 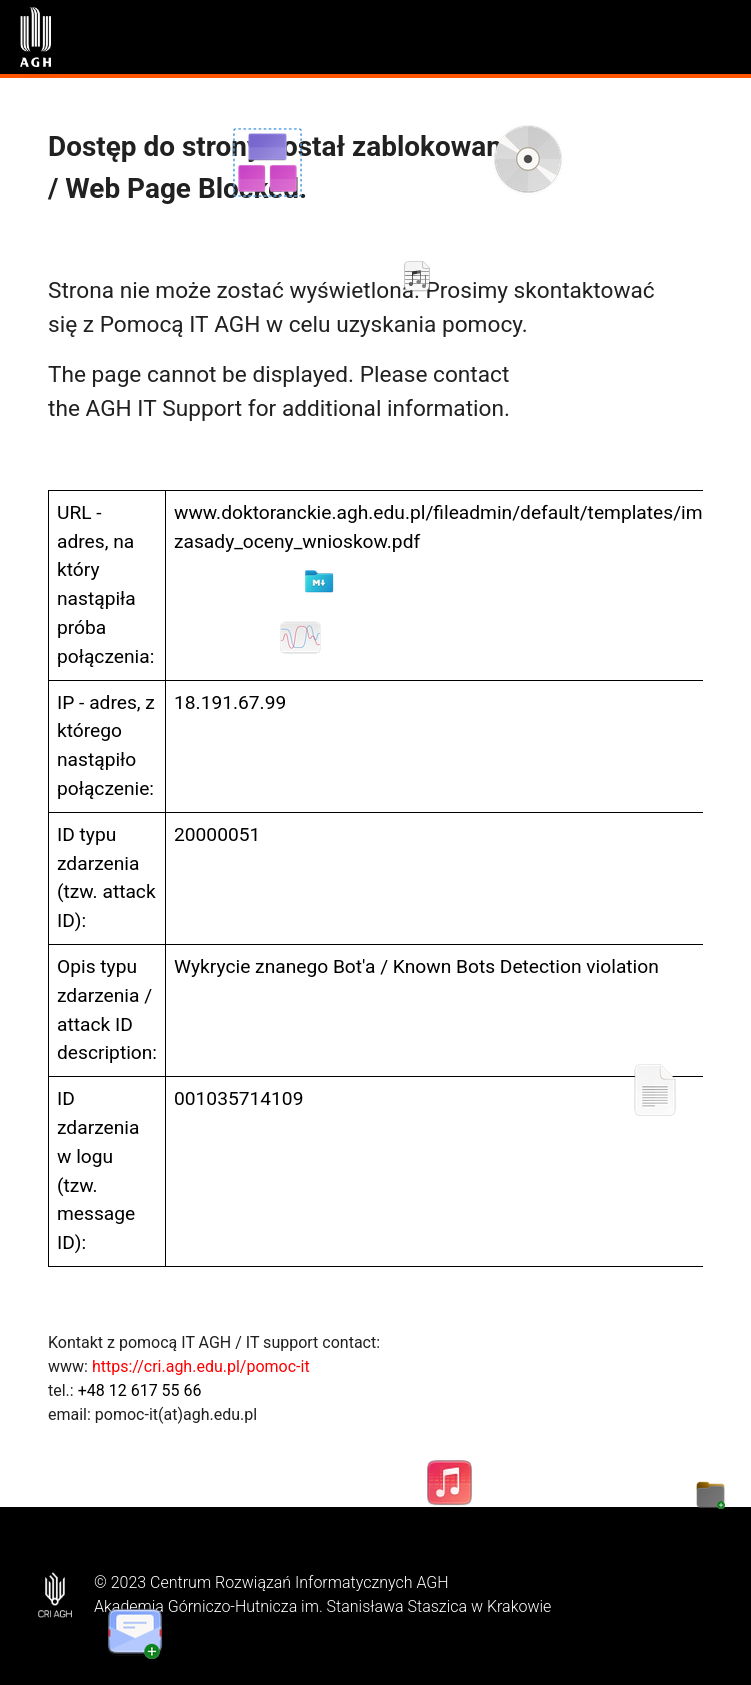 What do you see at coordinates (300, 637) in the screenshot?
I see `open power statistics application` at bounding box center [300, 637].